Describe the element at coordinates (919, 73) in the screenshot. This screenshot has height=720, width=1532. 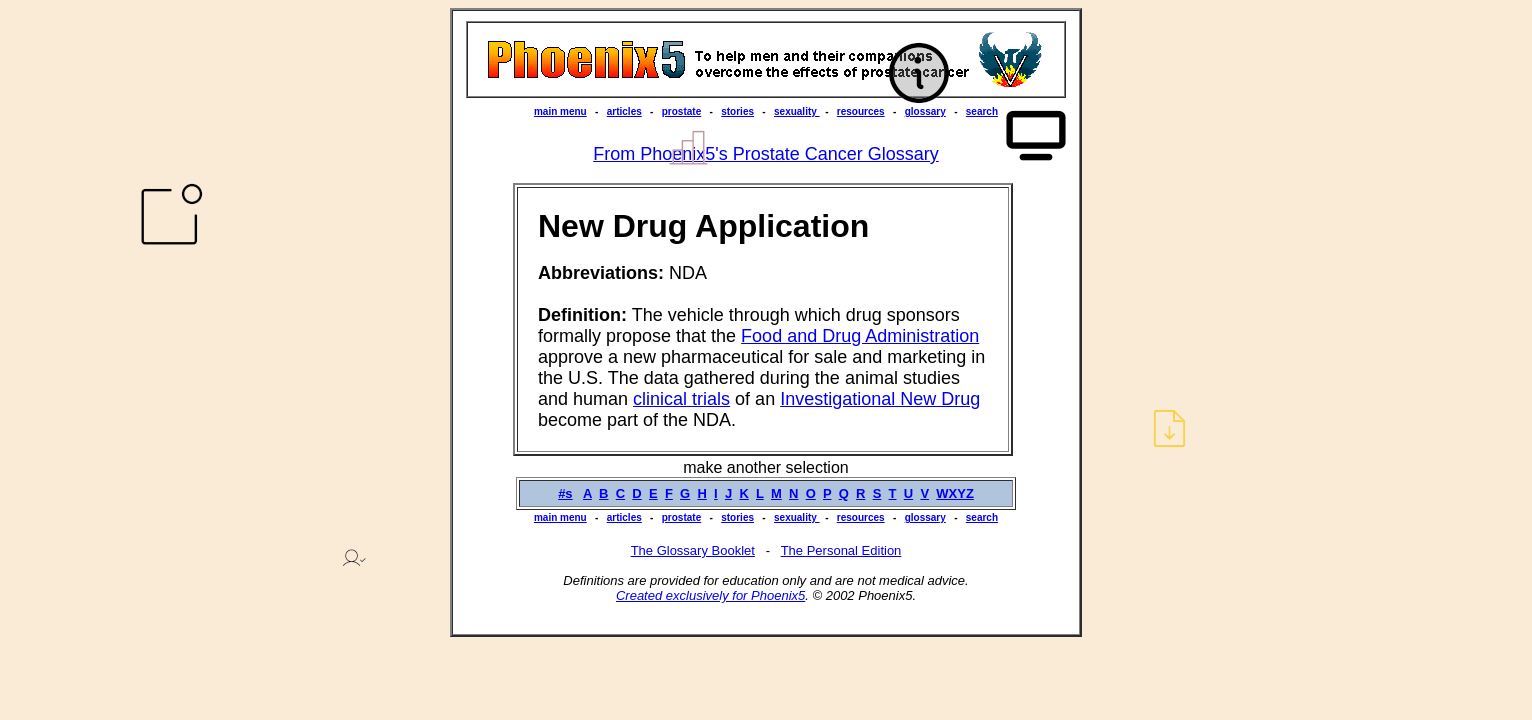
I see `view more information or details` at that location.